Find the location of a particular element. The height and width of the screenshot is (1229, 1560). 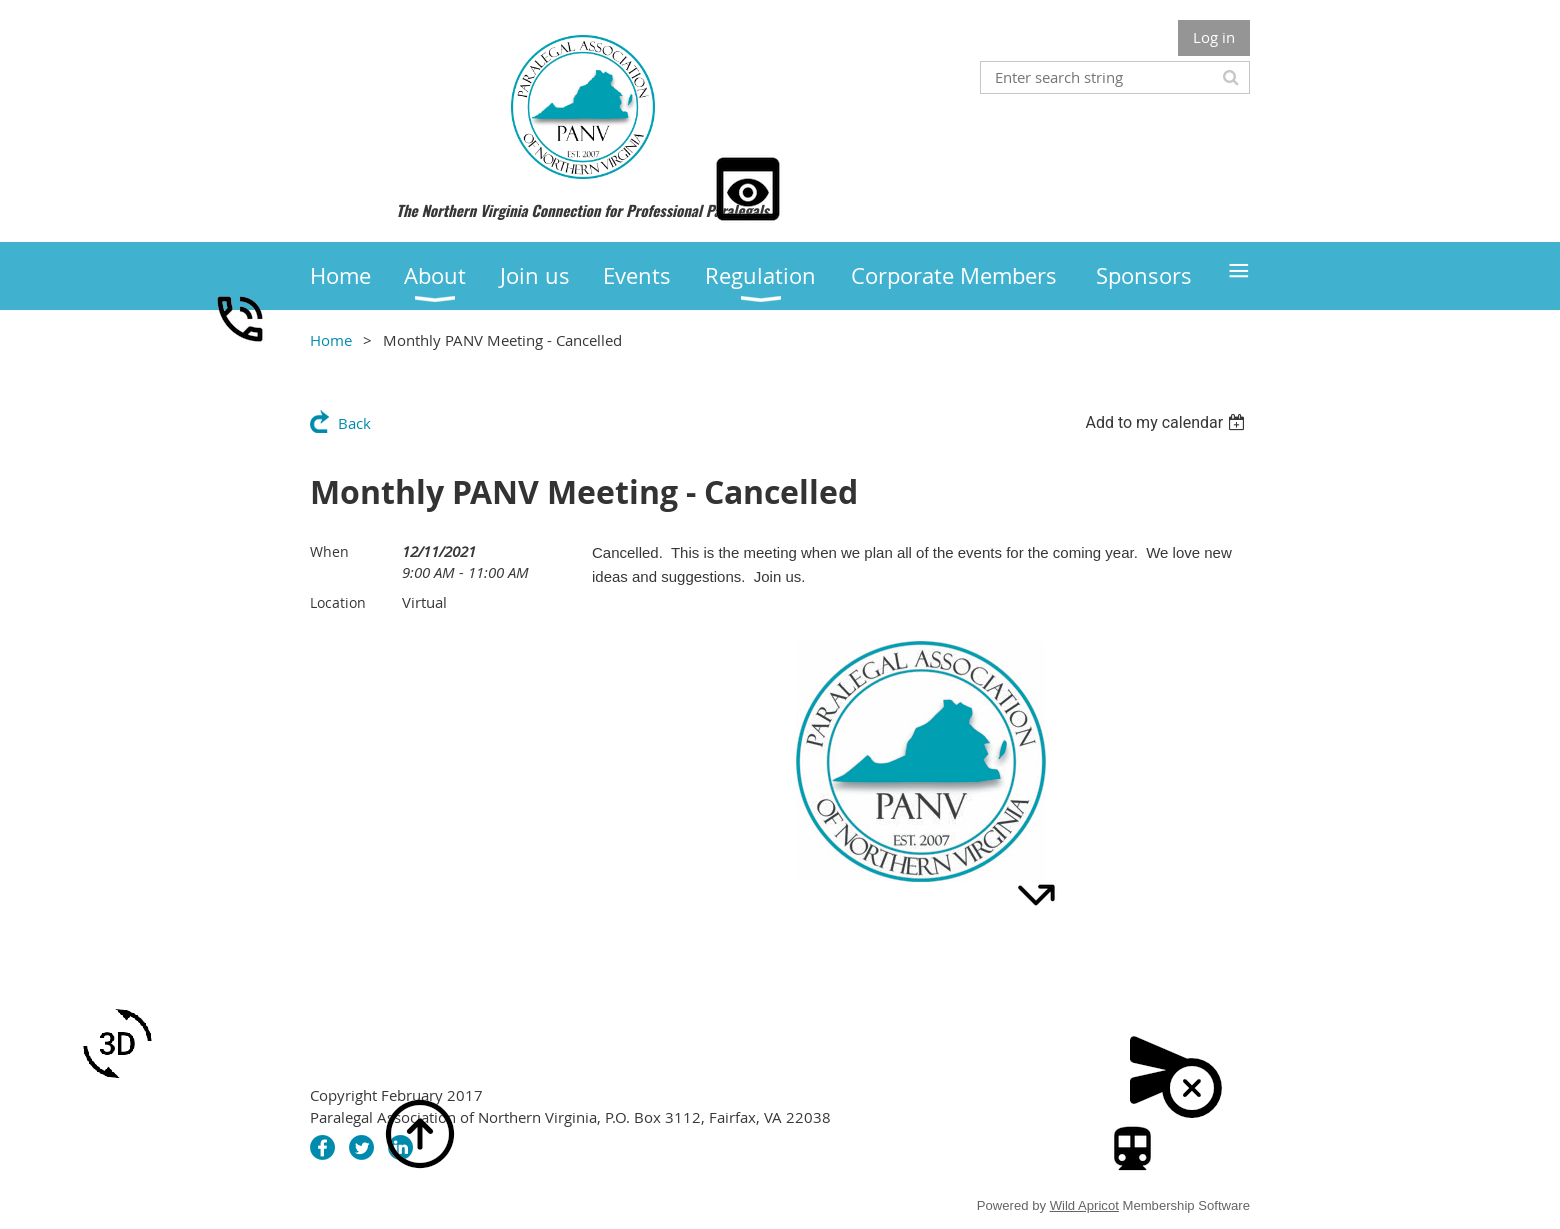

rotate object to view in 3d is located at coordinates (117, 1043).